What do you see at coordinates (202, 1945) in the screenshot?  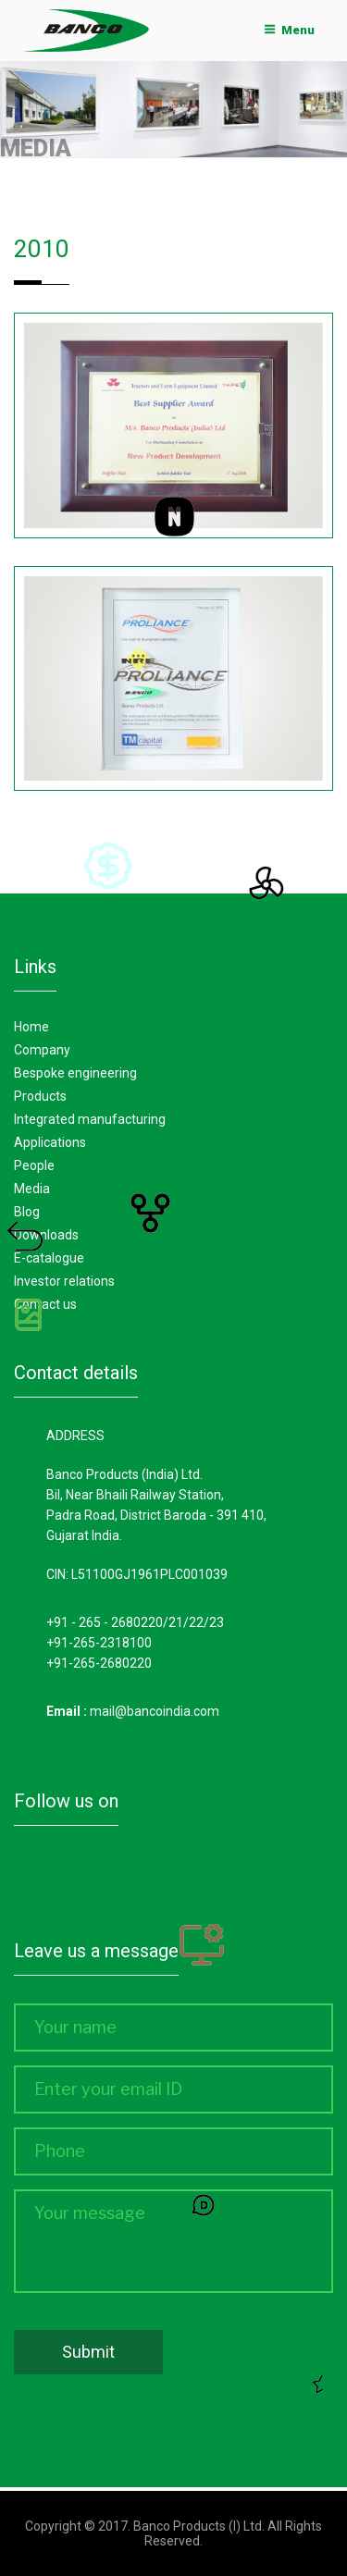 I see `access display settings` at bounding box center [202, 1945].